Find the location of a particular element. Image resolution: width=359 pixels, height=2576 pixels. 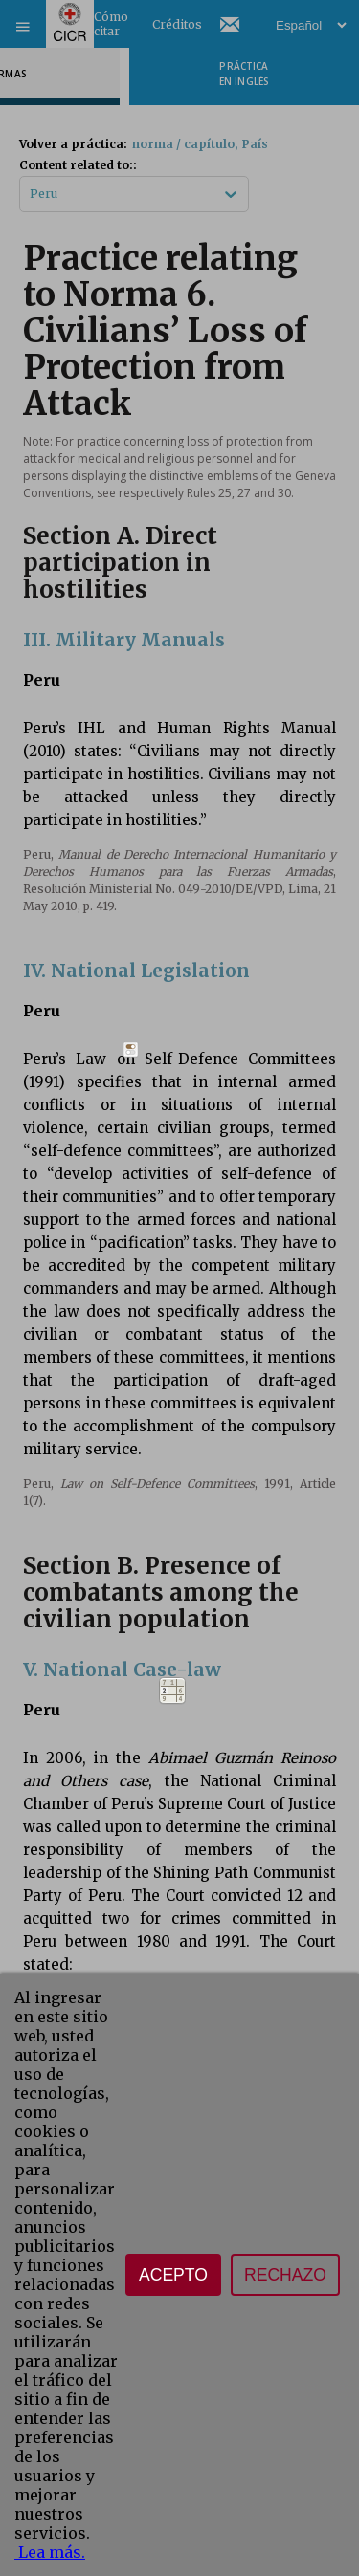

open desktop preferences or settings is located at coordinates (130, 1049).